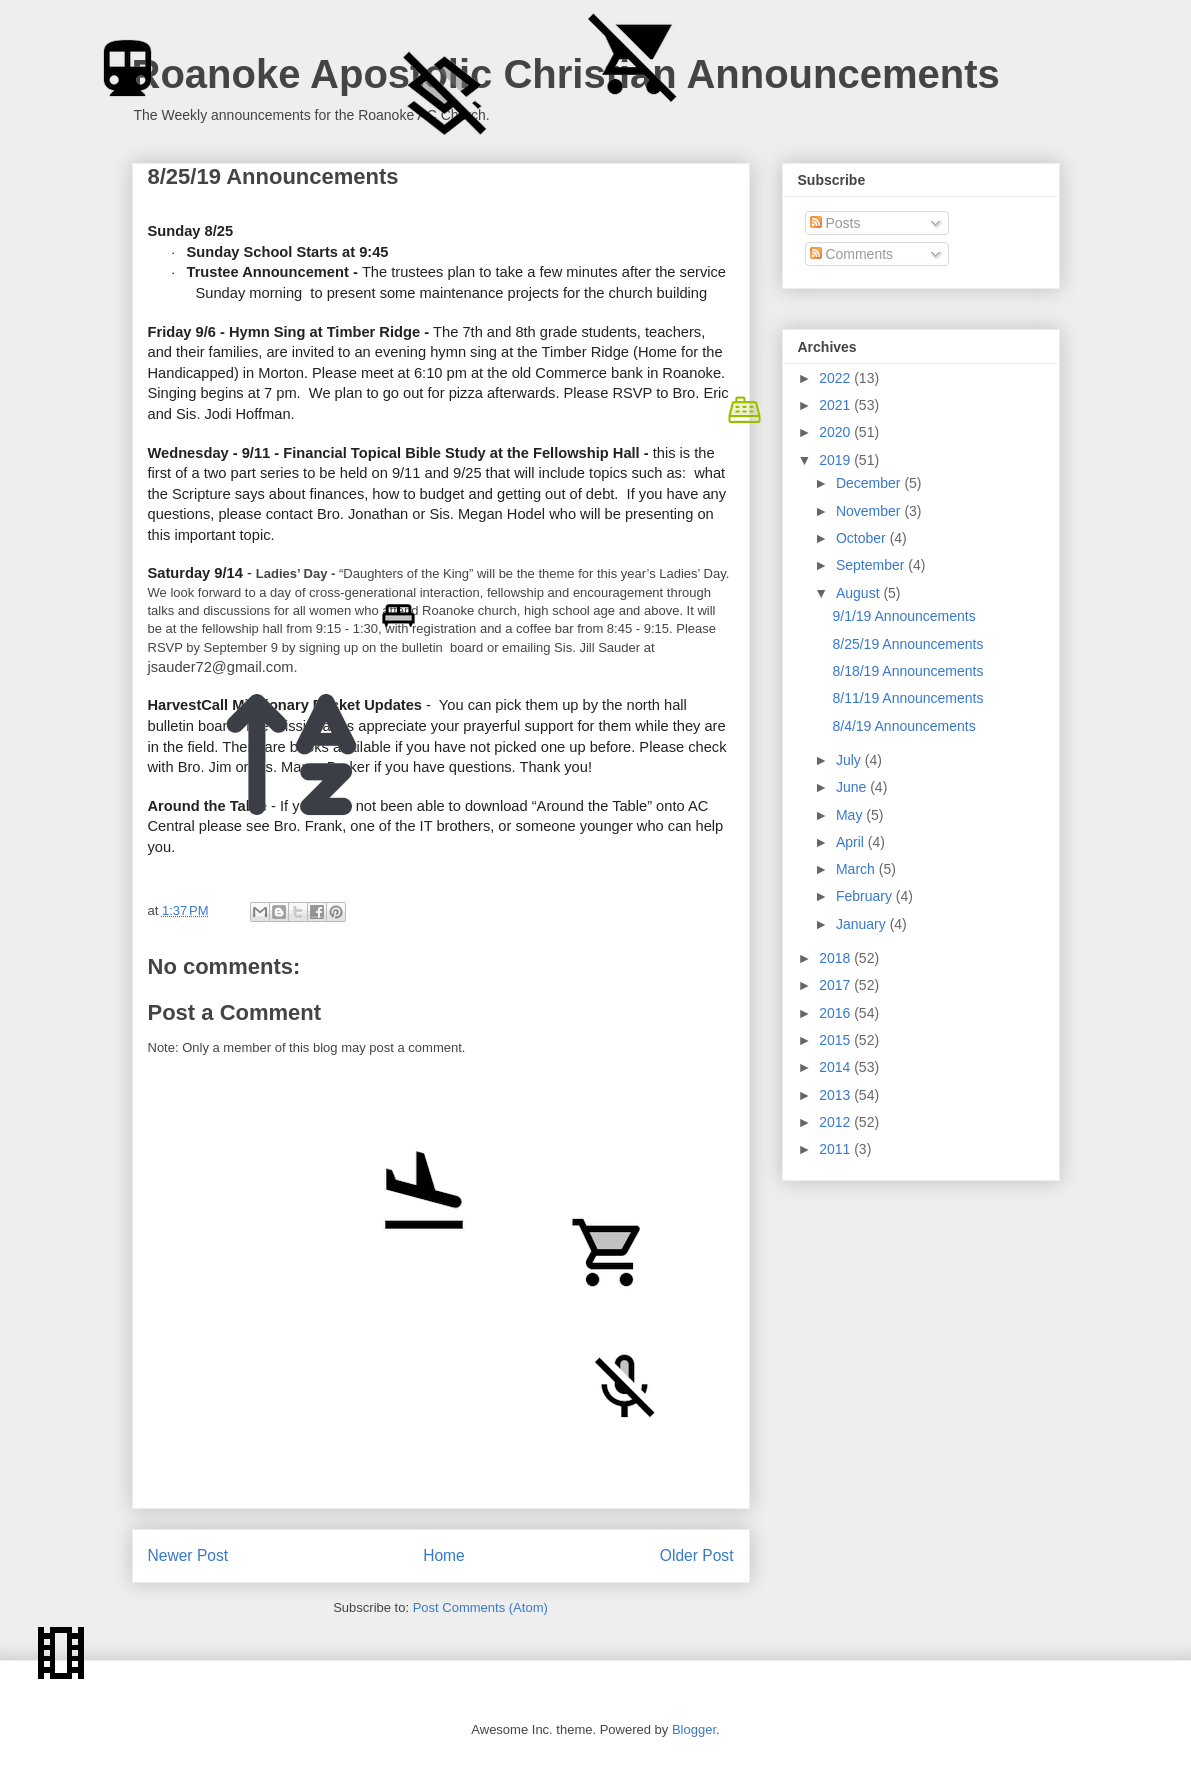  I want to click on indicates an arriving flight, so click(424, 1192).